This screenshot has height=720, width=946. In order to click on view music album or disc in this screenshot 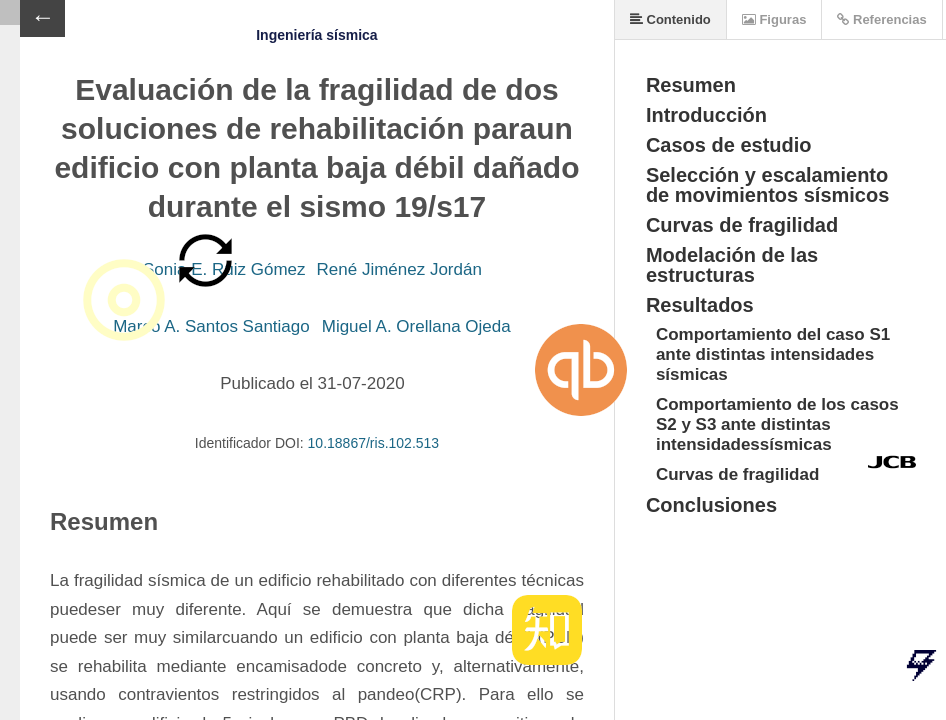, I will do `click(124, 300)`.